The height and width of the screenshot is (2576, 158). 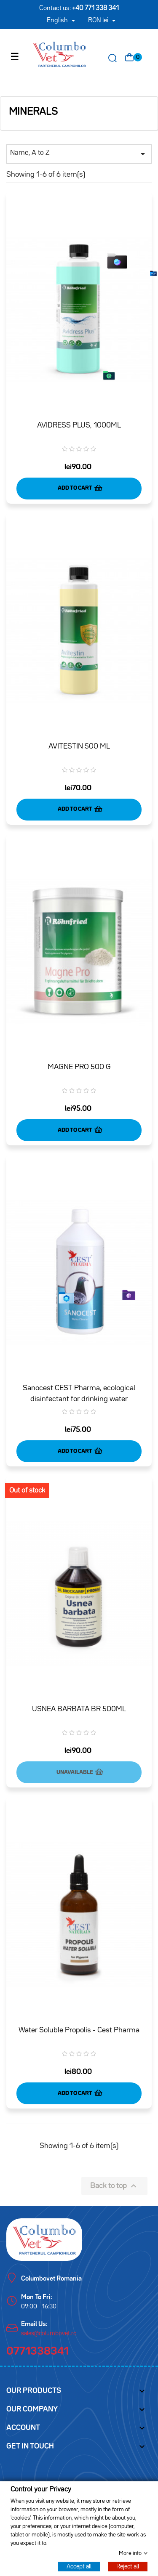 What do you see at coordinates (129, 1295) in the screenshot?
I see `folder containing tor browser files` at bounding box center [129, 1295].